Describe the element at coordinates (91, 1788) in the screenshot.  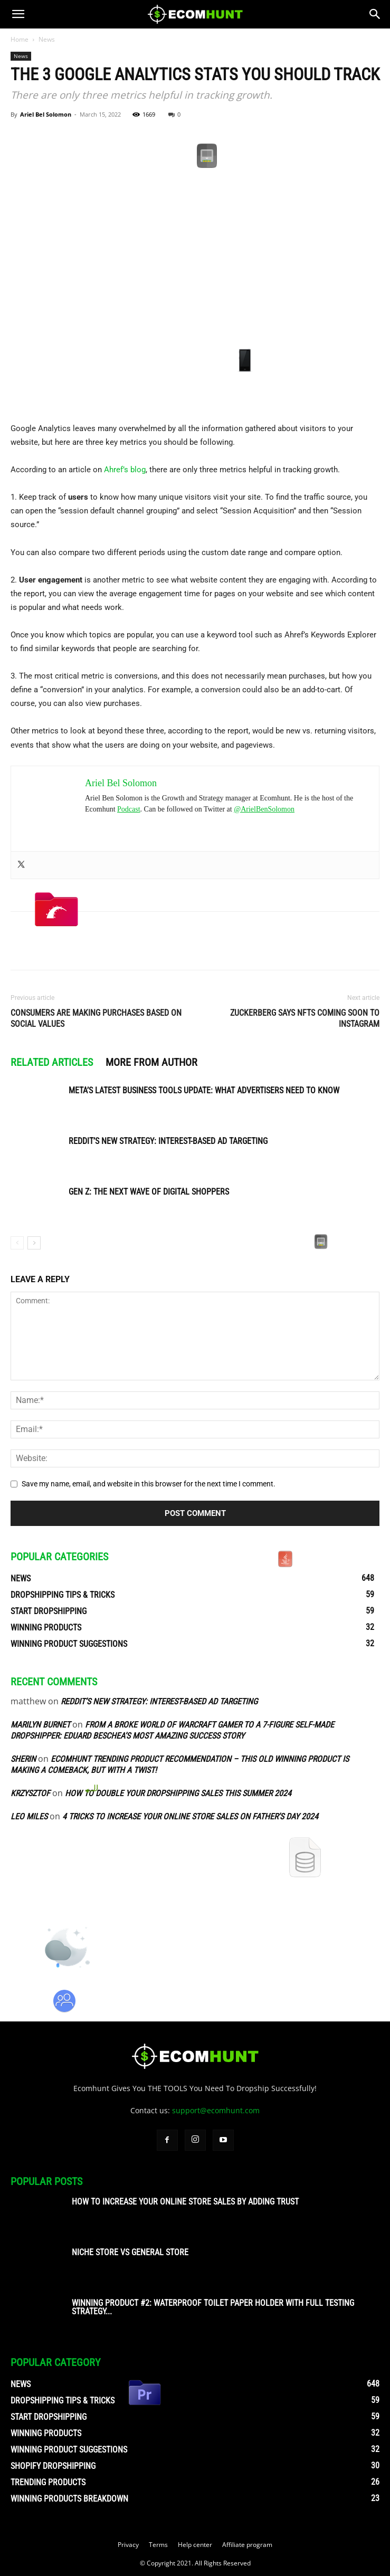
I see `reply to all recipients of an email` at that location.